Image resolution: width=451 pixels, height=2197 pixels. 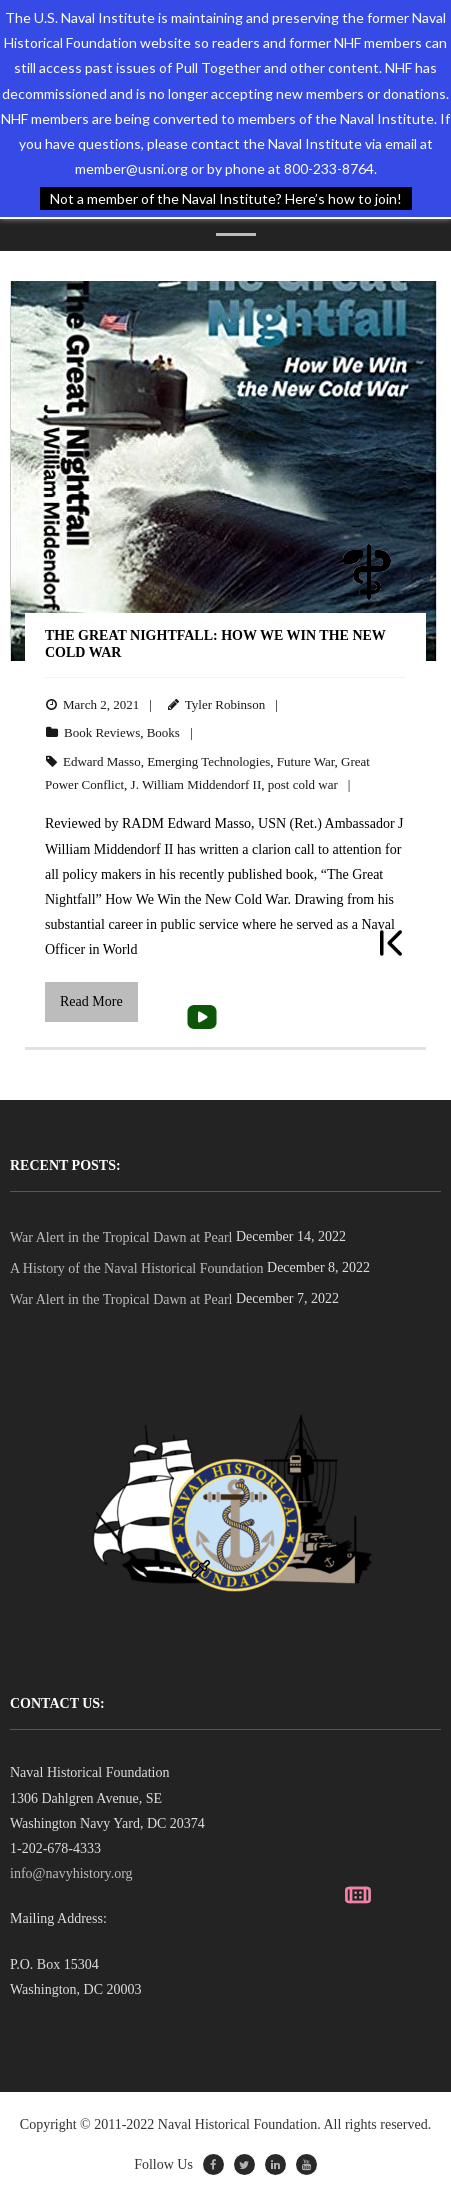 I want to click on access medical or healthcare services, so click(x=369, y=572).